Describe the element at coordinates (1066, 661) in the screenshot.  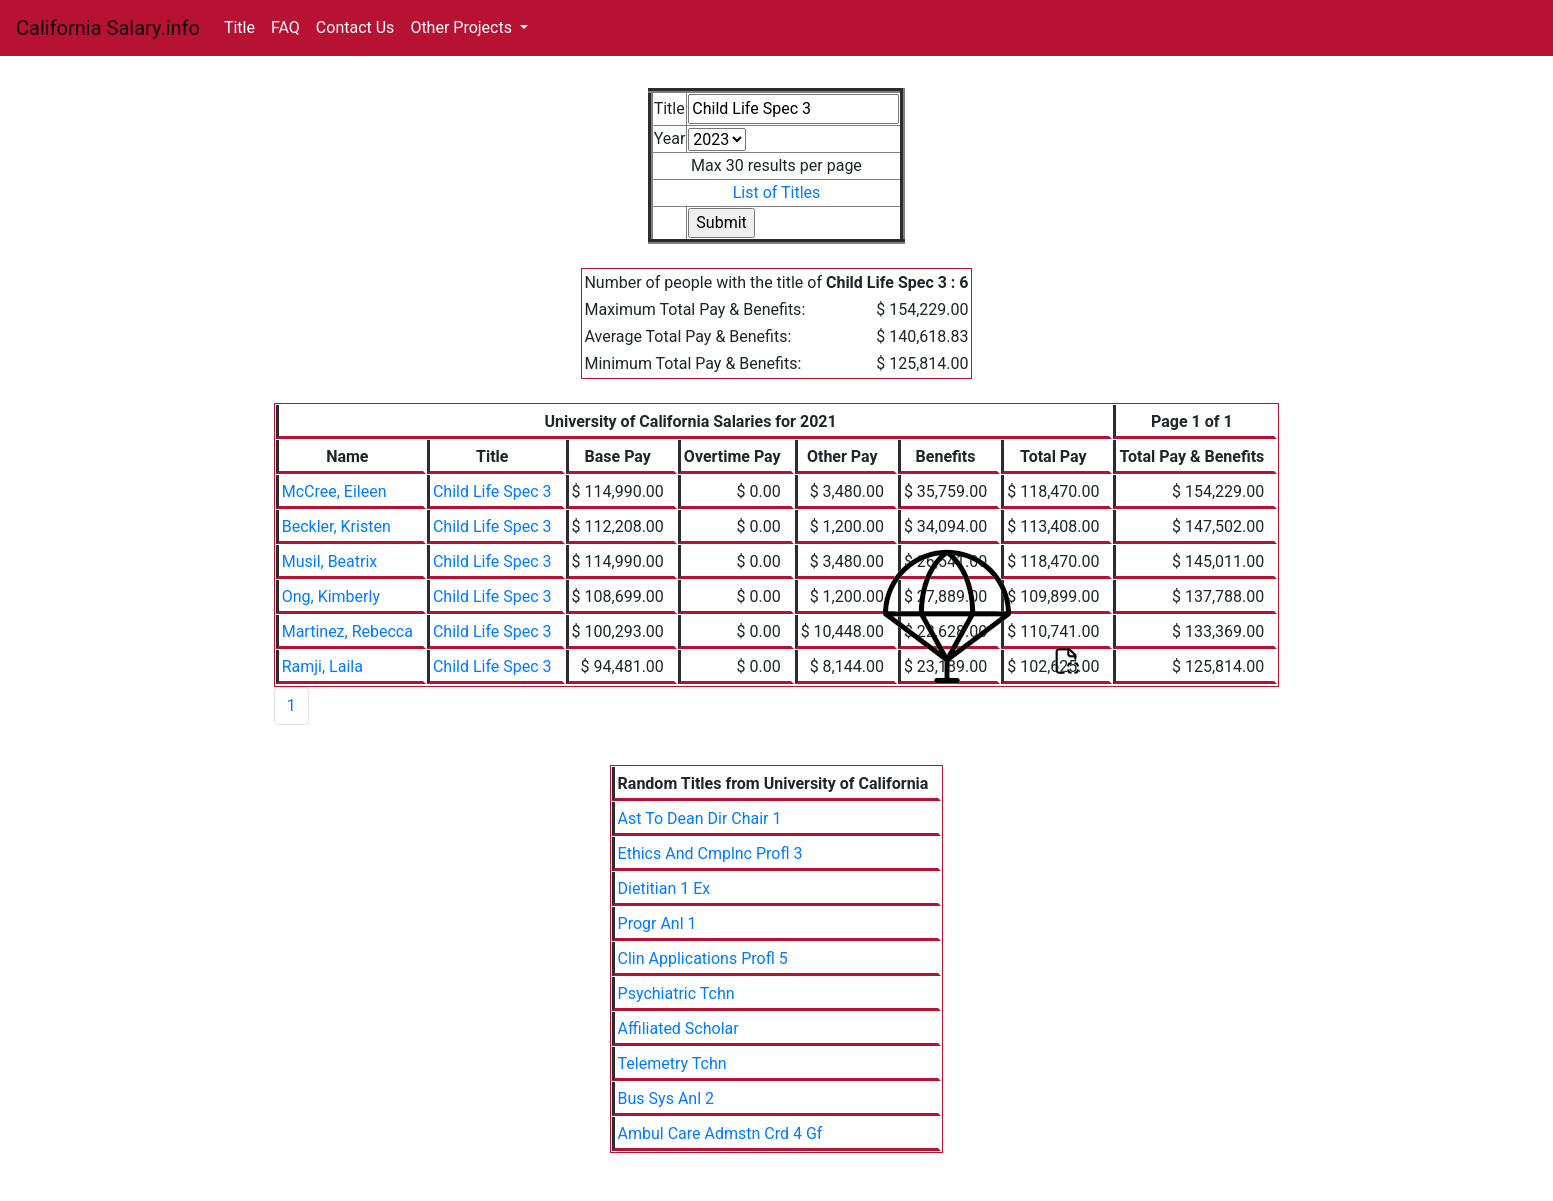
I see `scan a document` at that location.